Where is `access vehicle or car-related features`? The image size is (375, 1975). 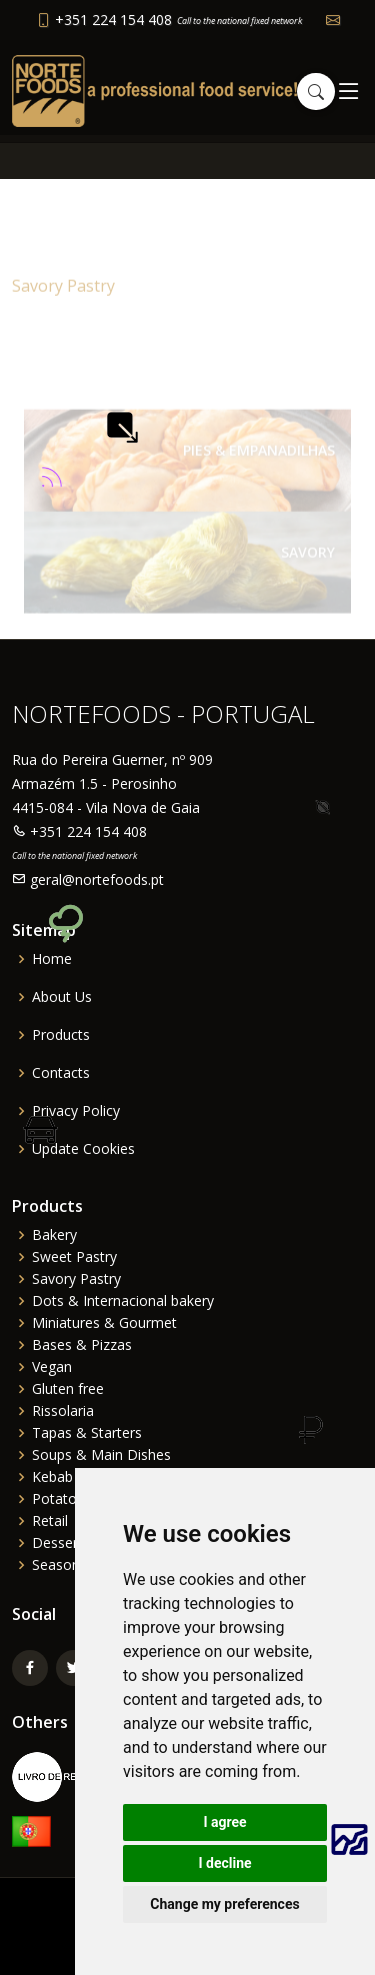 access vehicle or car-related features is located at coordinates (40, 1130).